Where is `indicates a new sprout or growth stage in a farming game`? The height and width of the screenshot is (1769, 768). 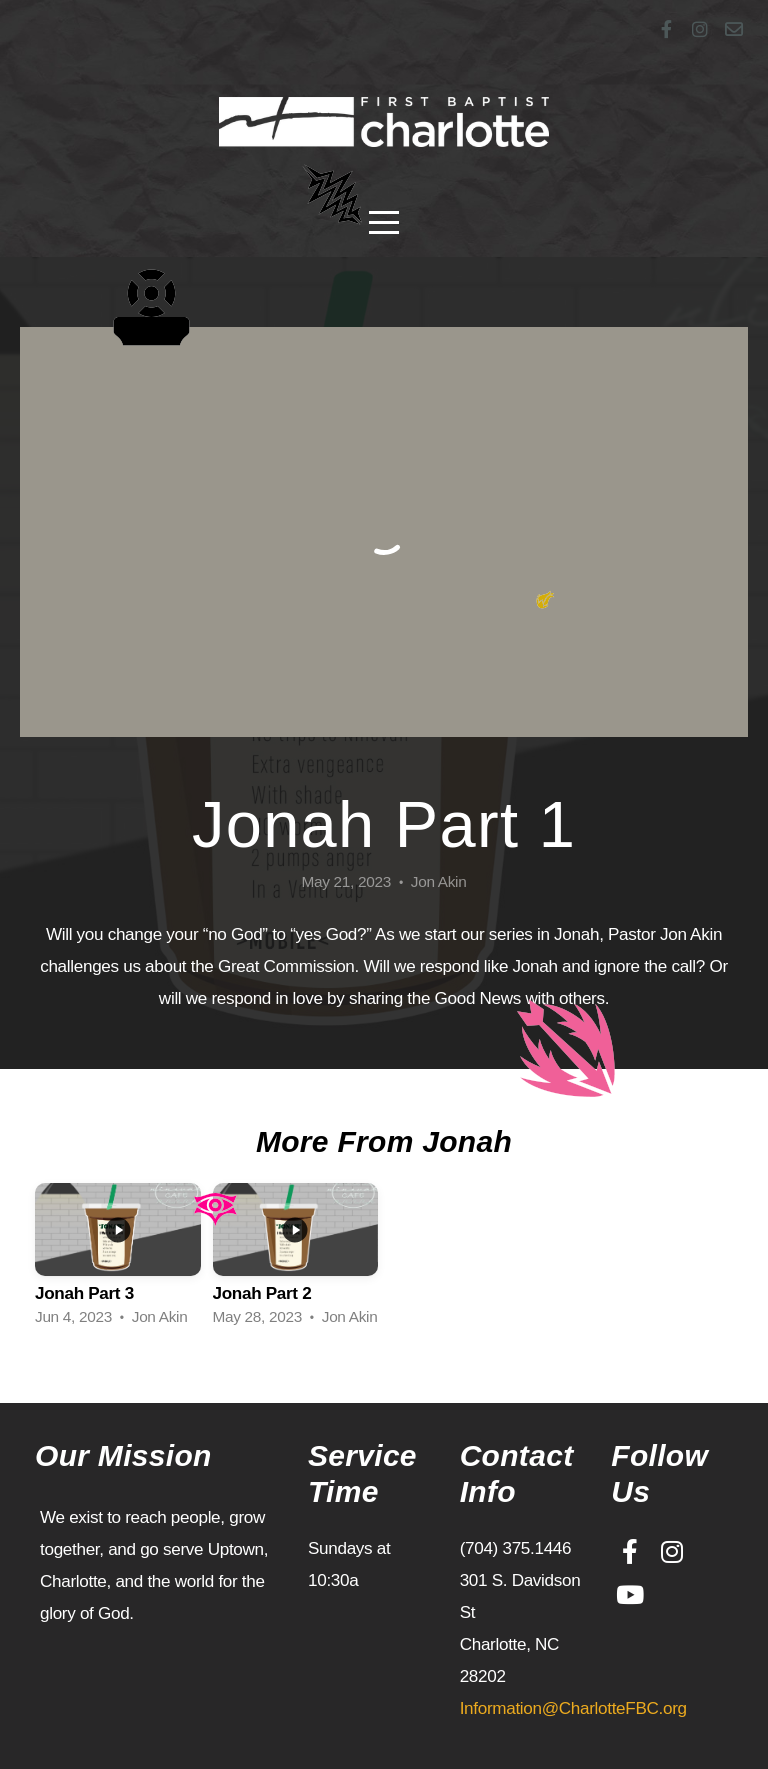
indicates a new sprout or growth stage in a farming game is located at coordinates (545, 599).